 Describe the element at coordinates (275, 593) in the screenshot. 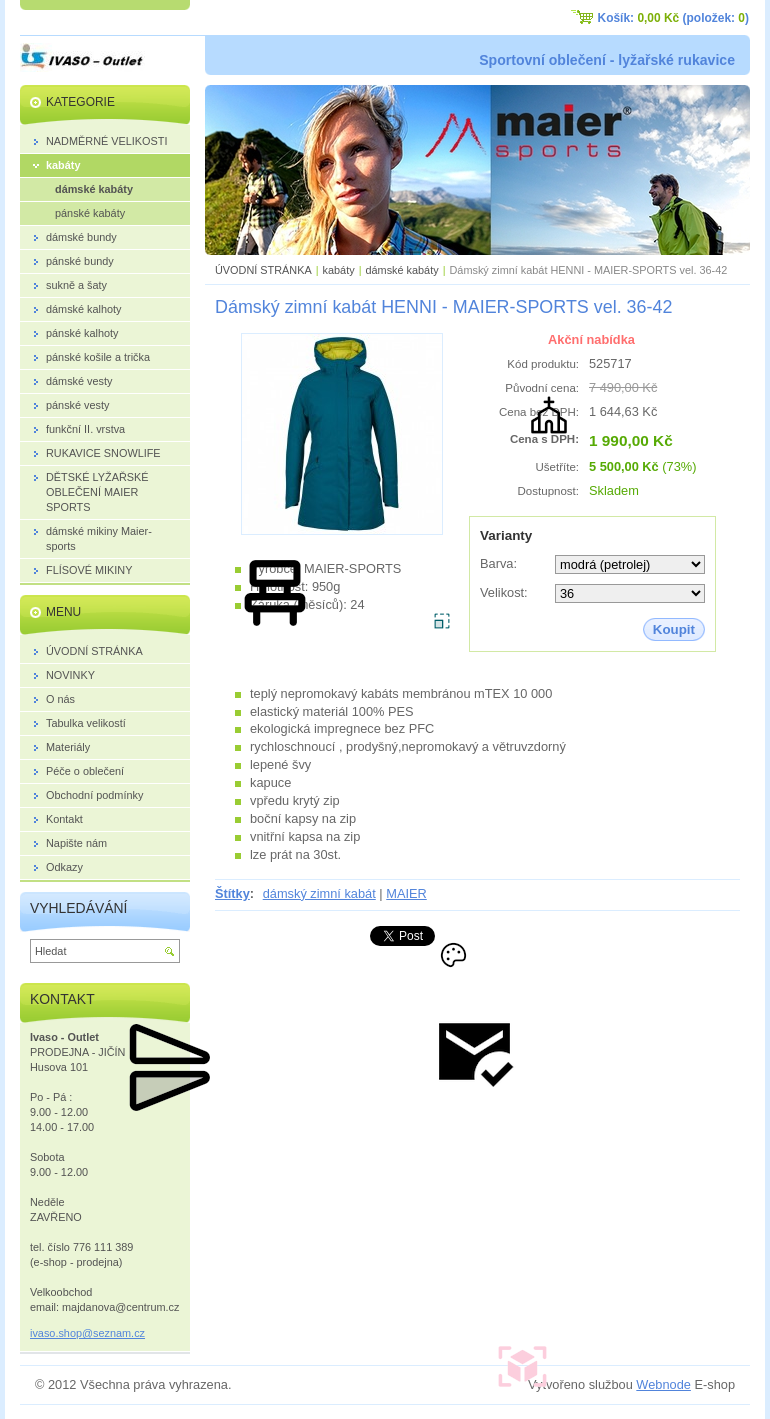

I see `browse furniture or seating options` at that location.